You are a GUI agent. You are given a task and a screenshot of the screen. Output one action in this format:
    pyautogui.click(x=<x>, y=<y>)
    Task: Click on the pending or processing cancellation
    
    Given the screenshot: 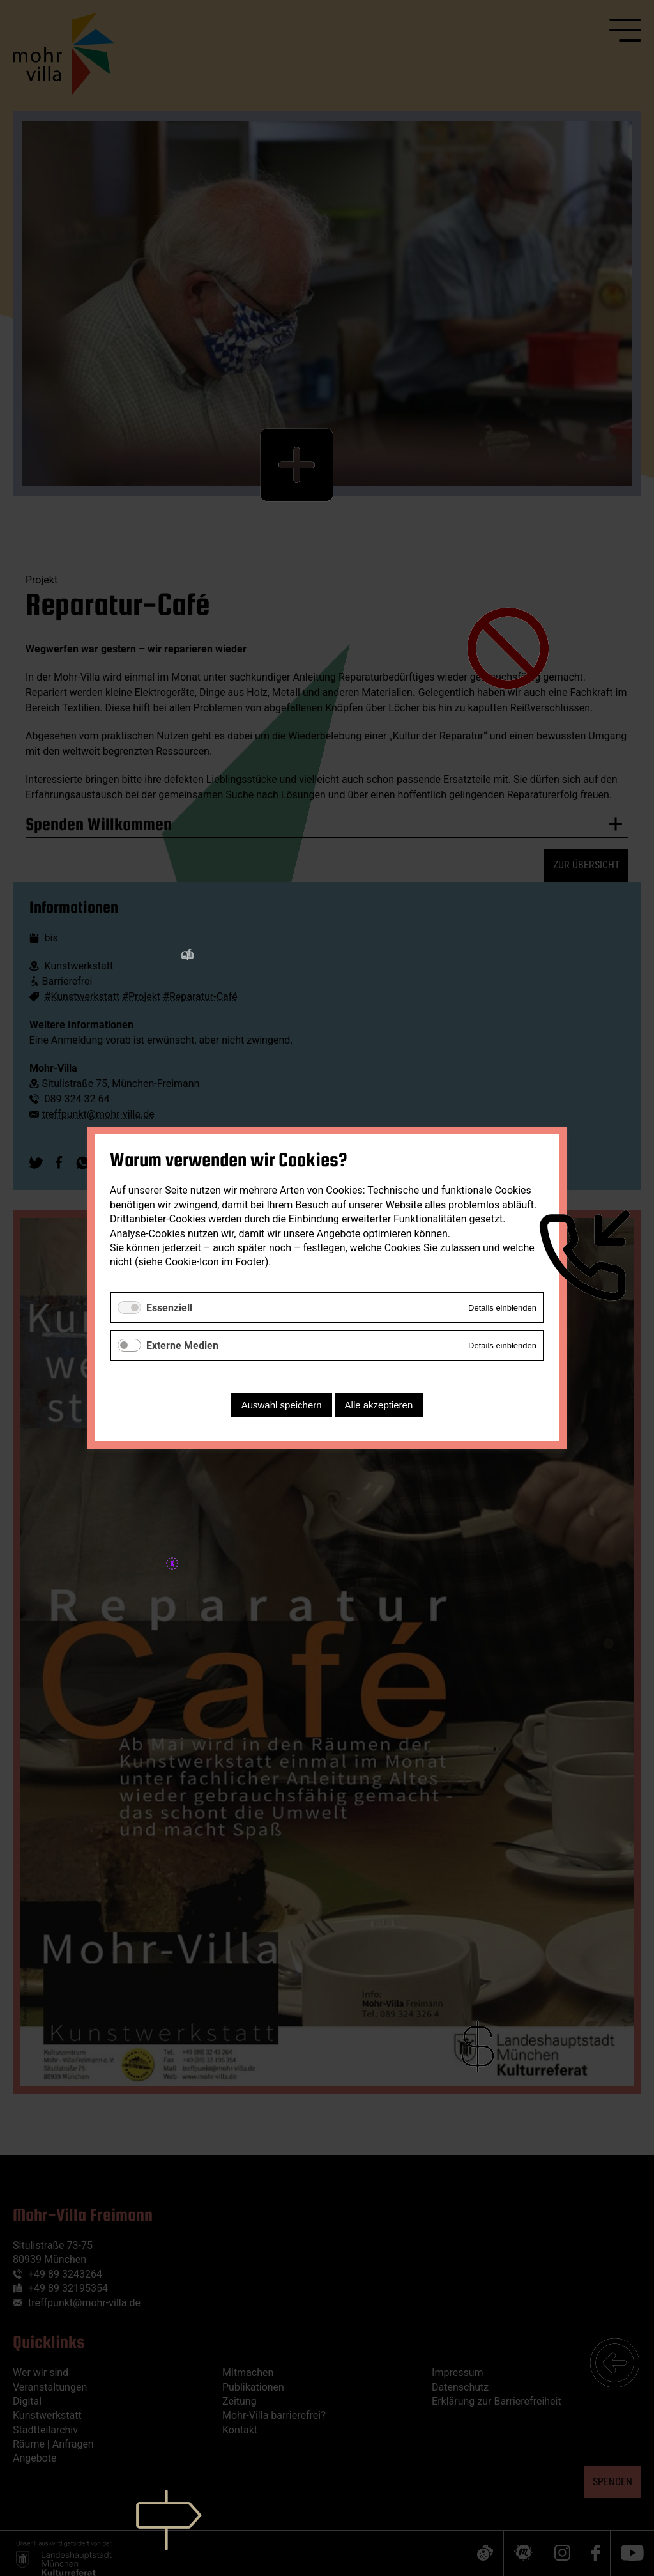 What is the action you would take?
    pyautogui.click(x=172, y=1563)
    